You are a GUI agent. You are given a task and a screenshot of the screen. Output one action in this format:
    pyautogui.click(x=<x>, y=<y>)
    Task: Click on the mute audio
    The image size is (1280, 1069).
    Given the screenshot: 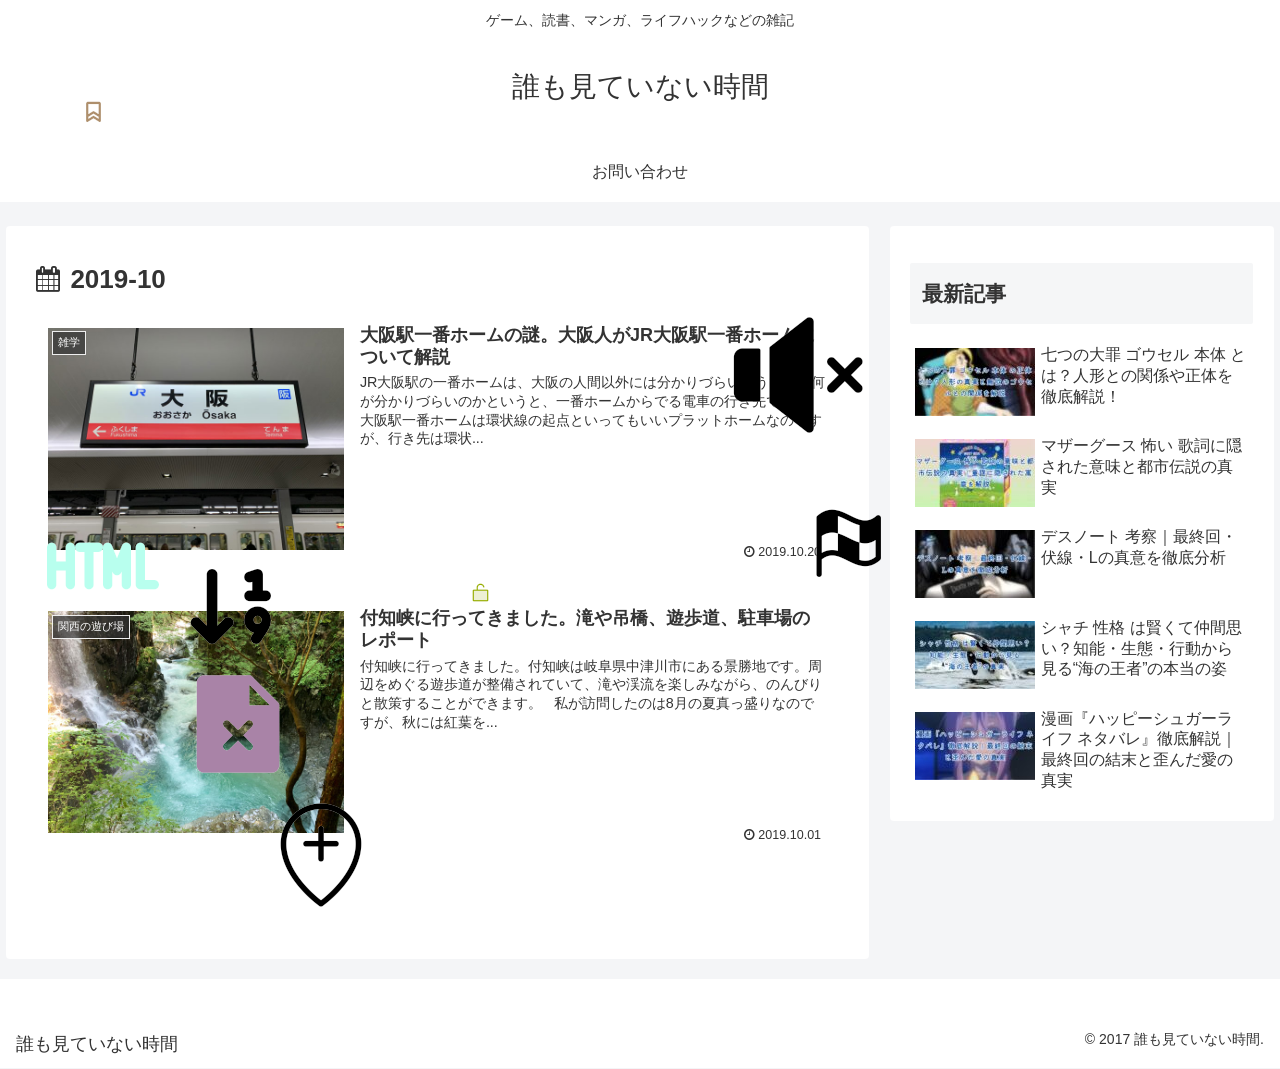 What is the action you would take?
    pyautogui.click(x=796, y=375)
    